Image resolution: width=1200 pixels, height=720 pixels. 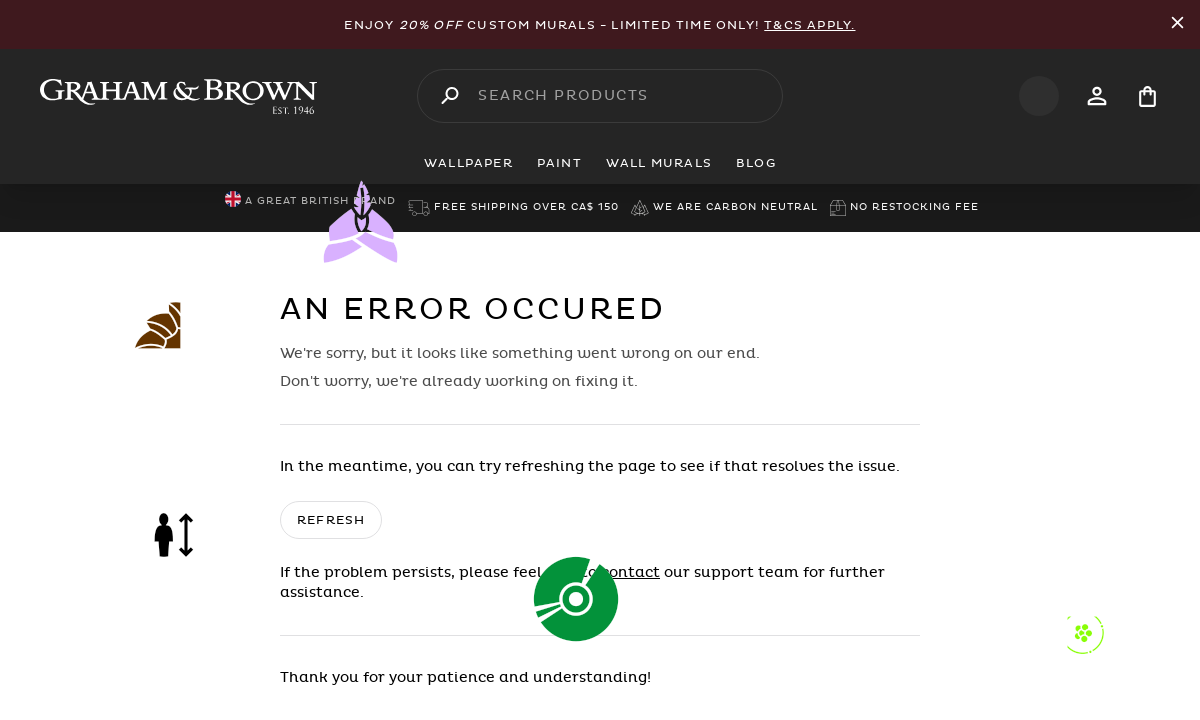 What do you see at coordinates (157, 325) in the screenshot?
I see `select armor or scale pattern for character customization` at bounding box center [157, 325].